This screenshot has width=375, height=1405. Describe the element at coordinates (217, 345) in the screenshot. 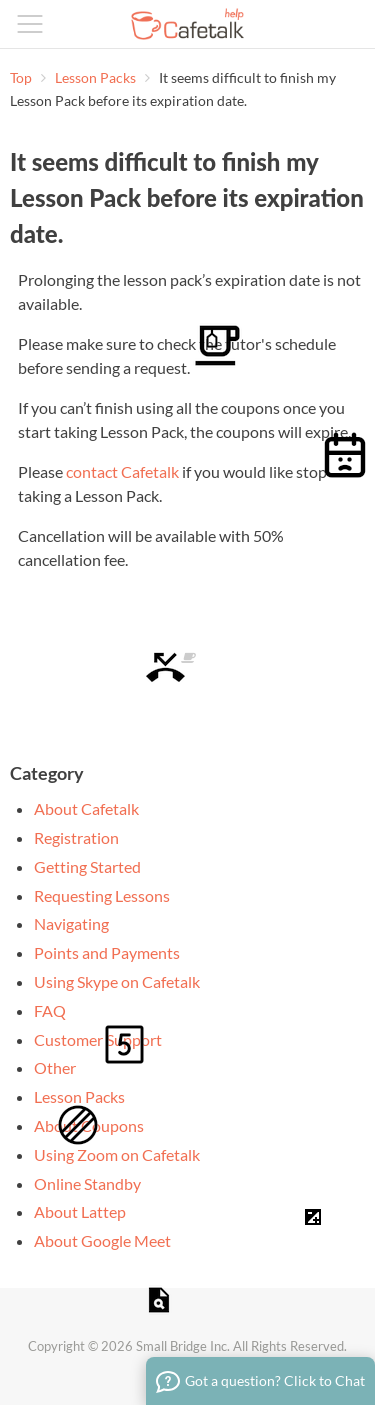

I see `access food and beverage emoji category` at that location.